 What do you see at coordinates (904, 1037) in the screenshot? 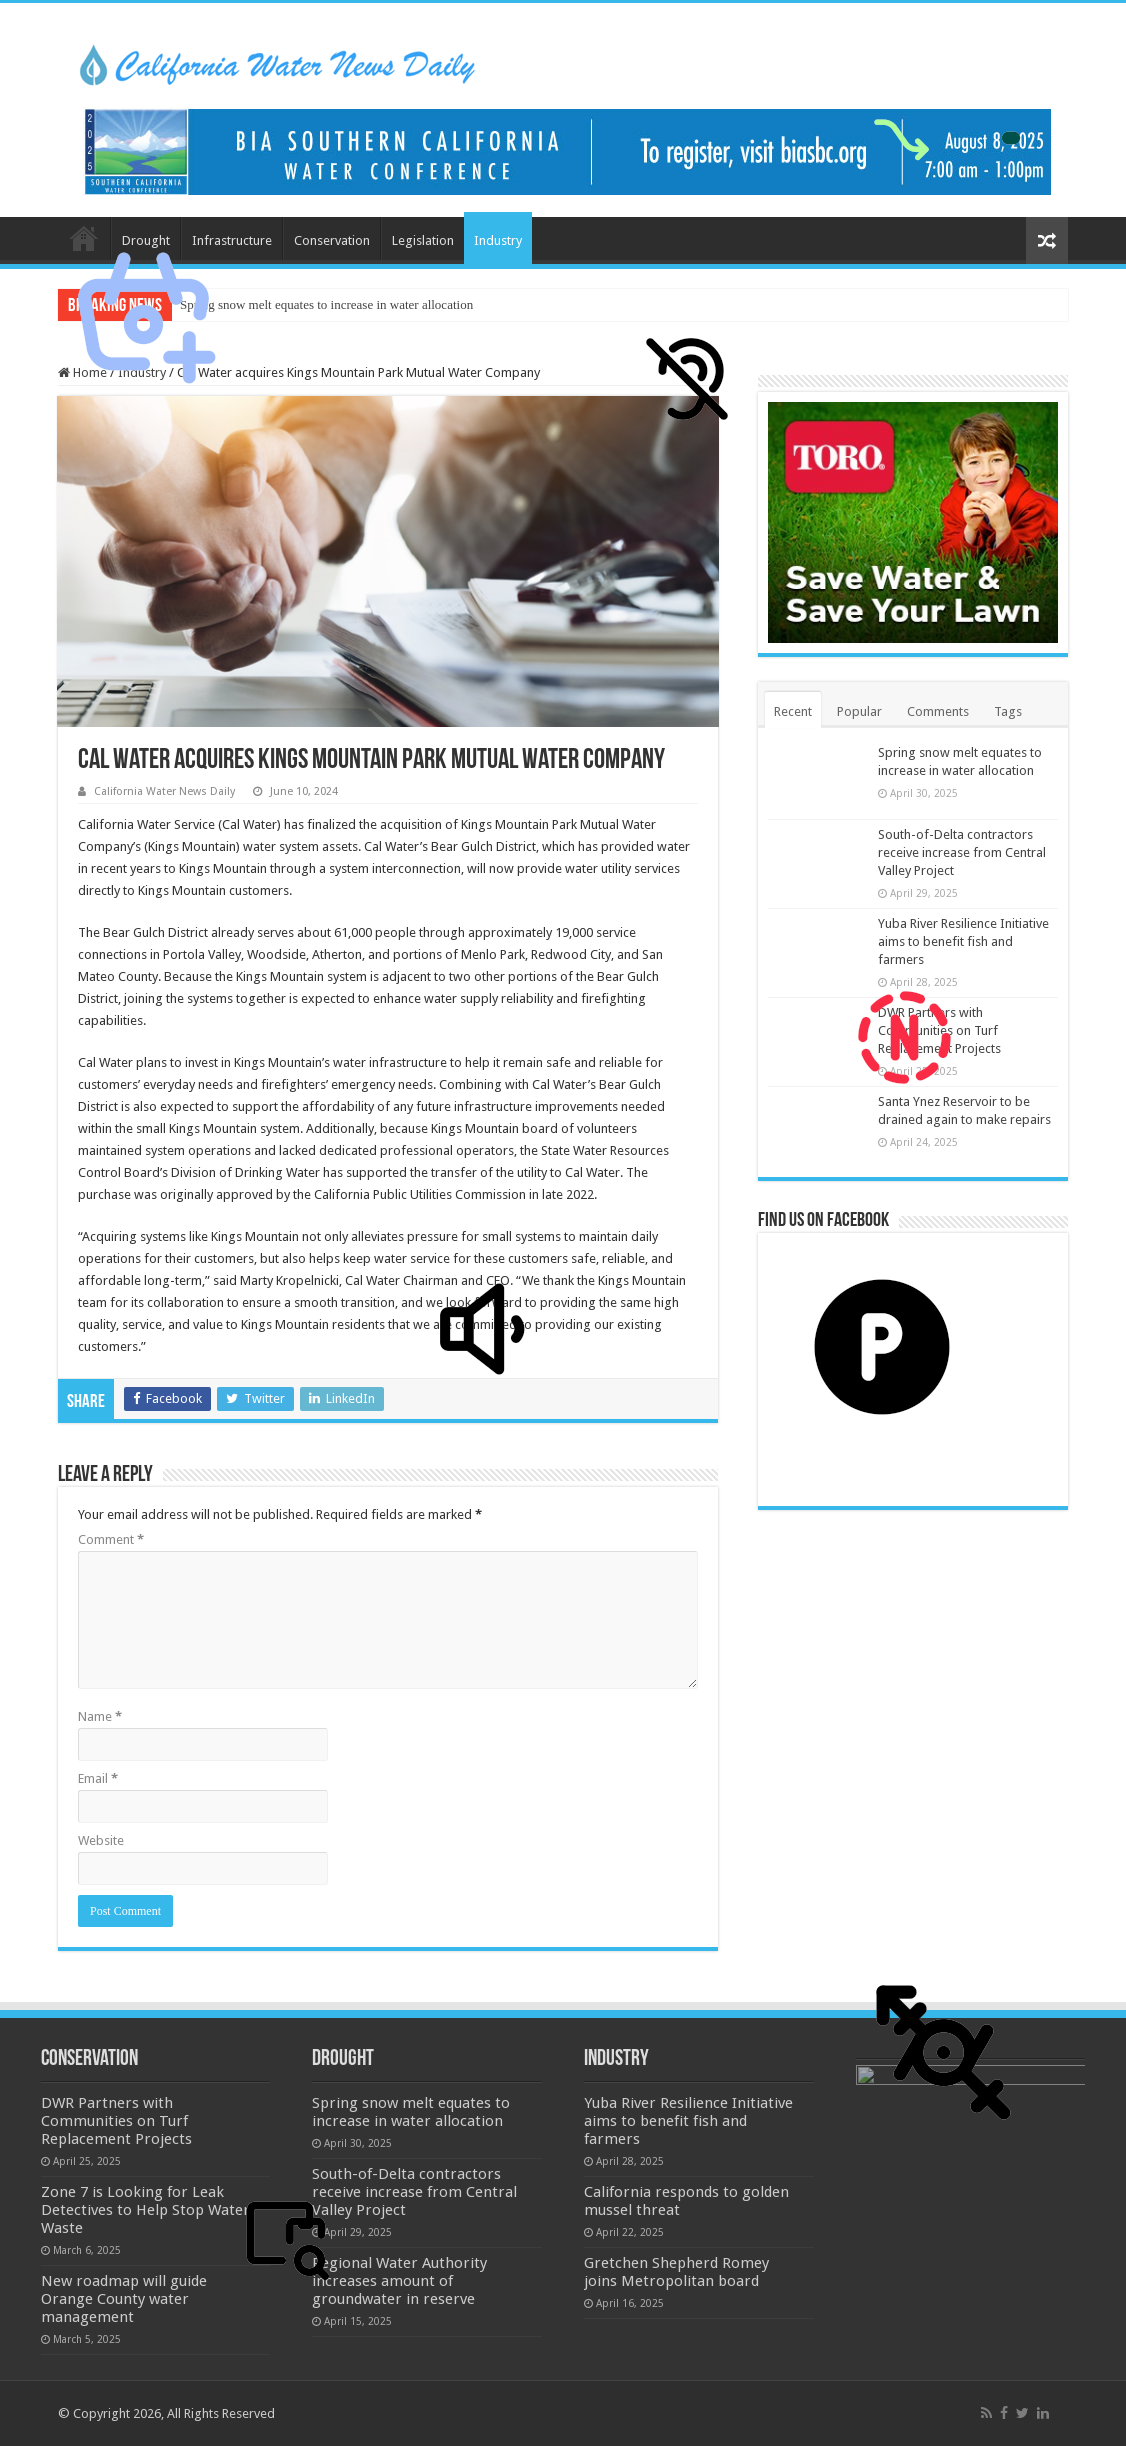
I see `indicates a draft or pending status for an item` at bounding box center [904, 1037].